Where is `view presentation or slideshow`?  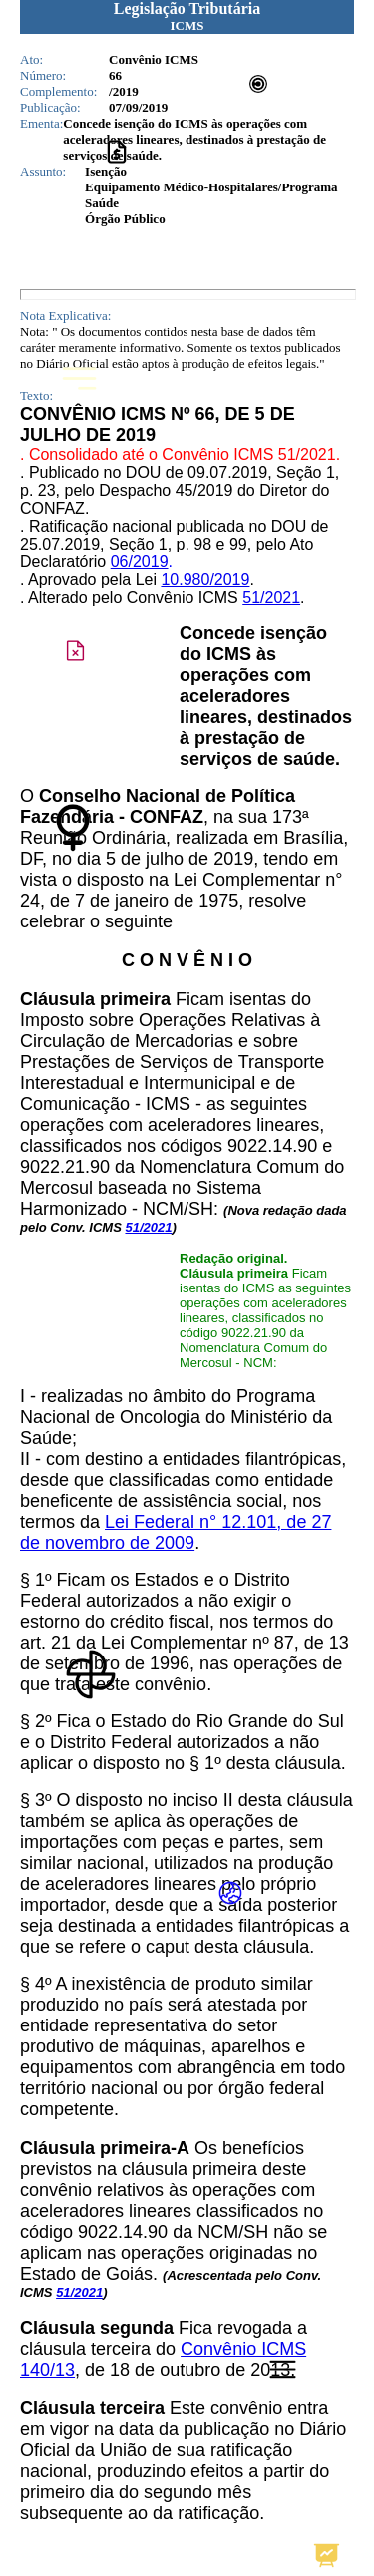 view presentation or slideshow is located at coordinates (326, 2555).